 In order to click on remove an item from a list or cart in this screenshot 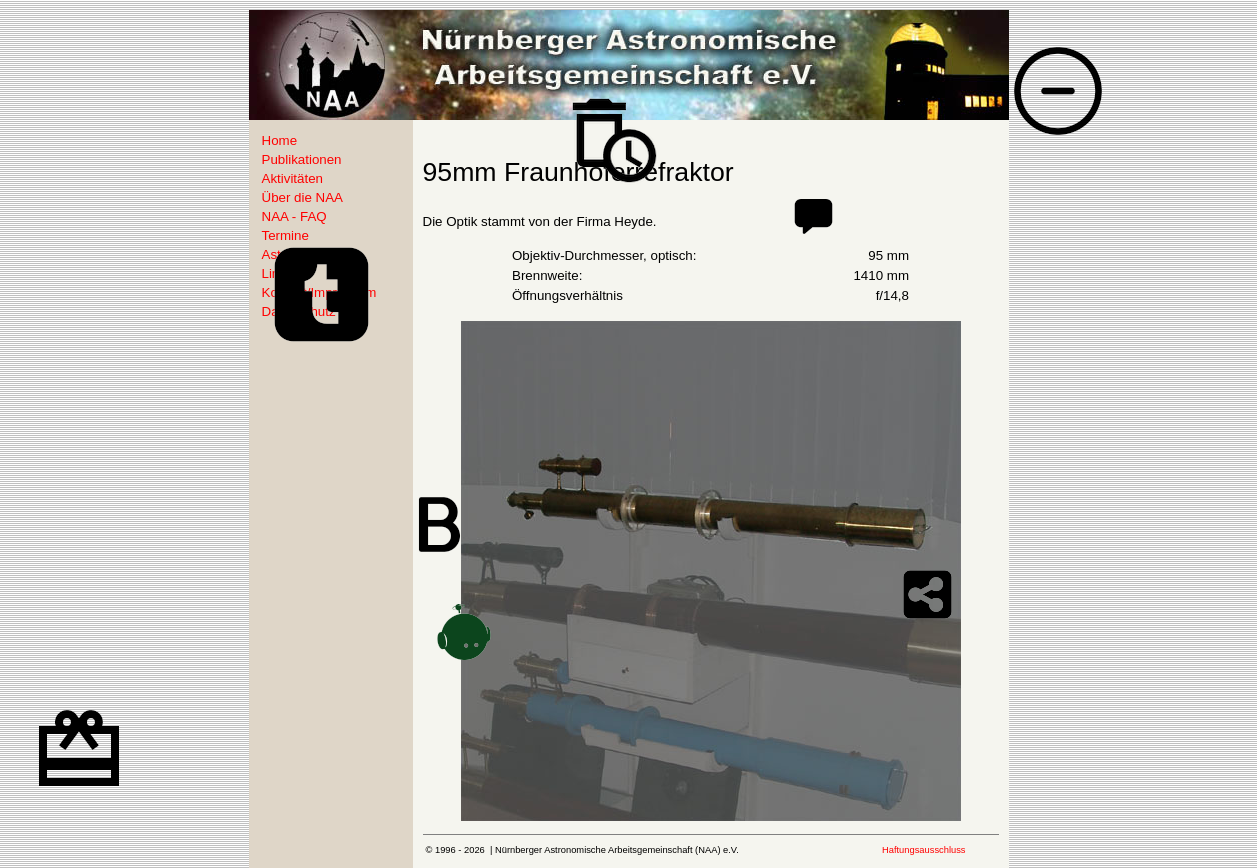, I will do `click(1058, 91)`.